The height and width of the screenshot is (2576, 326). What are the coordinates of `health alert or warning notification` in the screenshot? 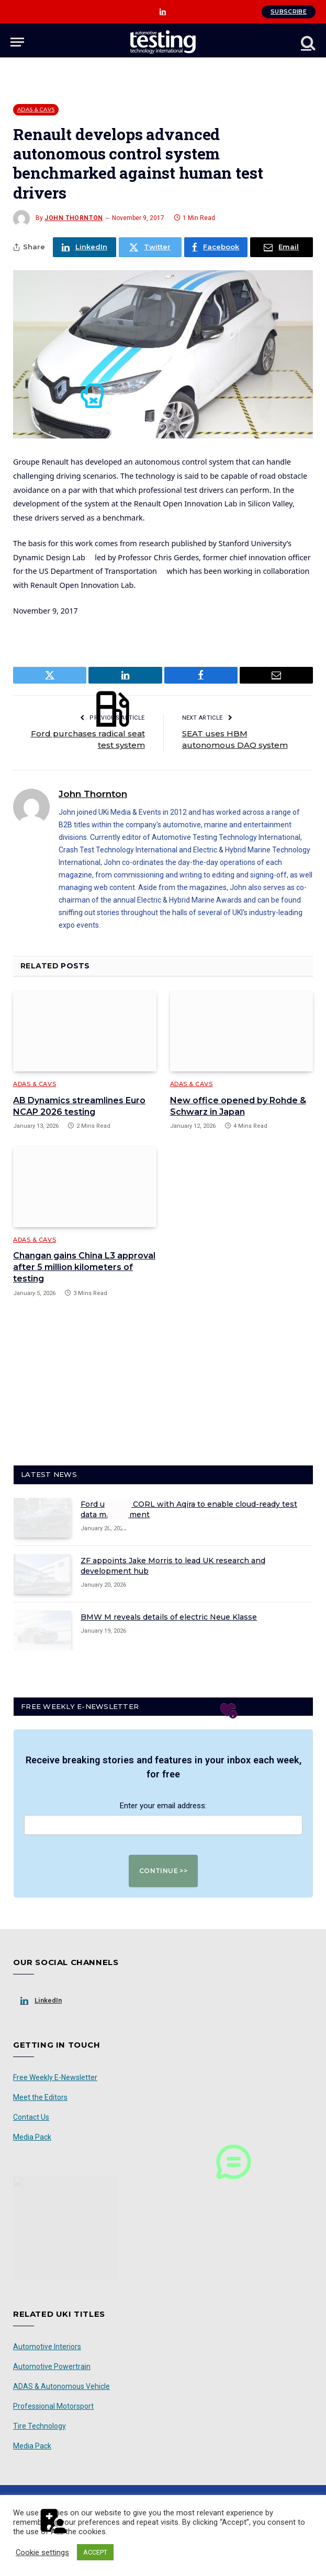 It's located at (229, 1710).